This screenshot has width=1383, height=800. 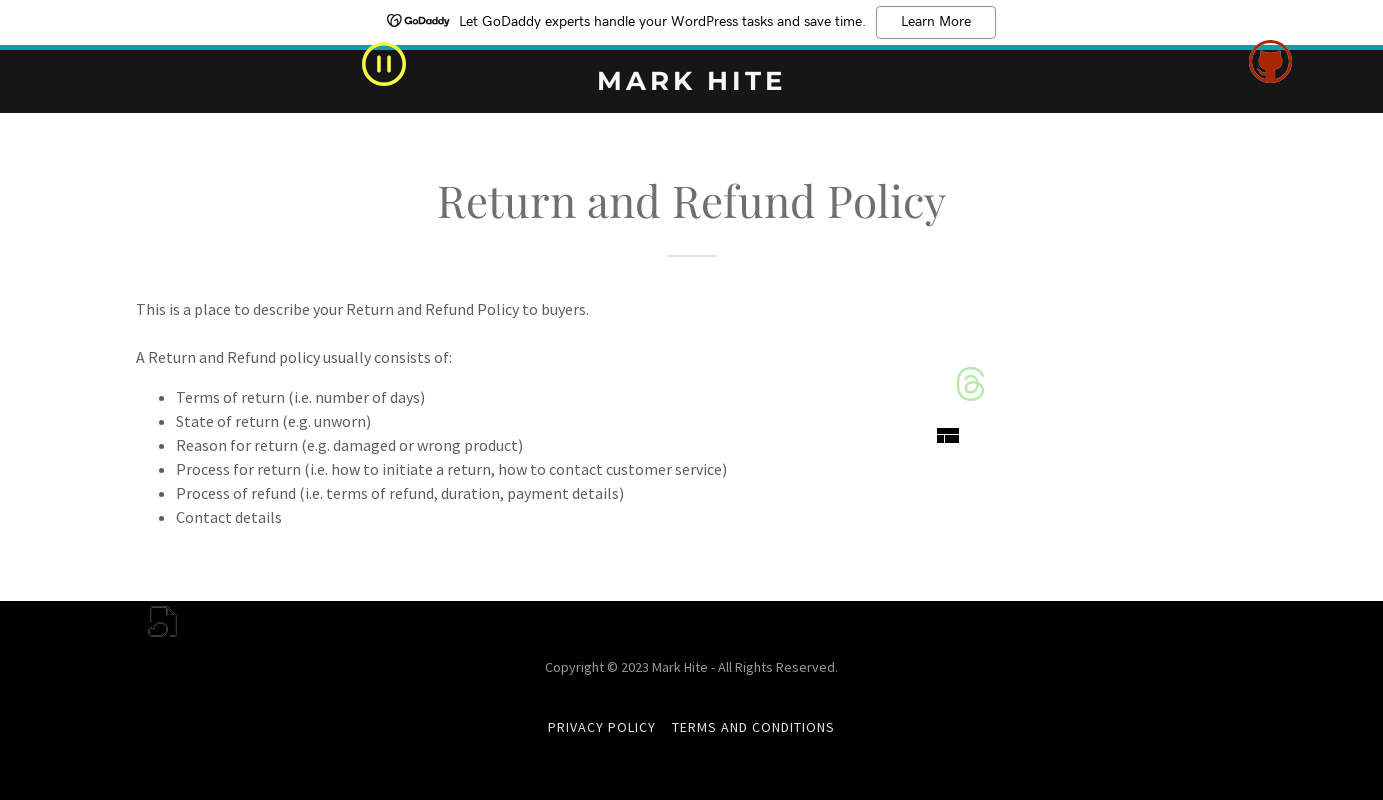 What do you see at coordinates (163, 621) in the screenshot?
I see `access cloud-synced documents` at bounding box center [163, 621].